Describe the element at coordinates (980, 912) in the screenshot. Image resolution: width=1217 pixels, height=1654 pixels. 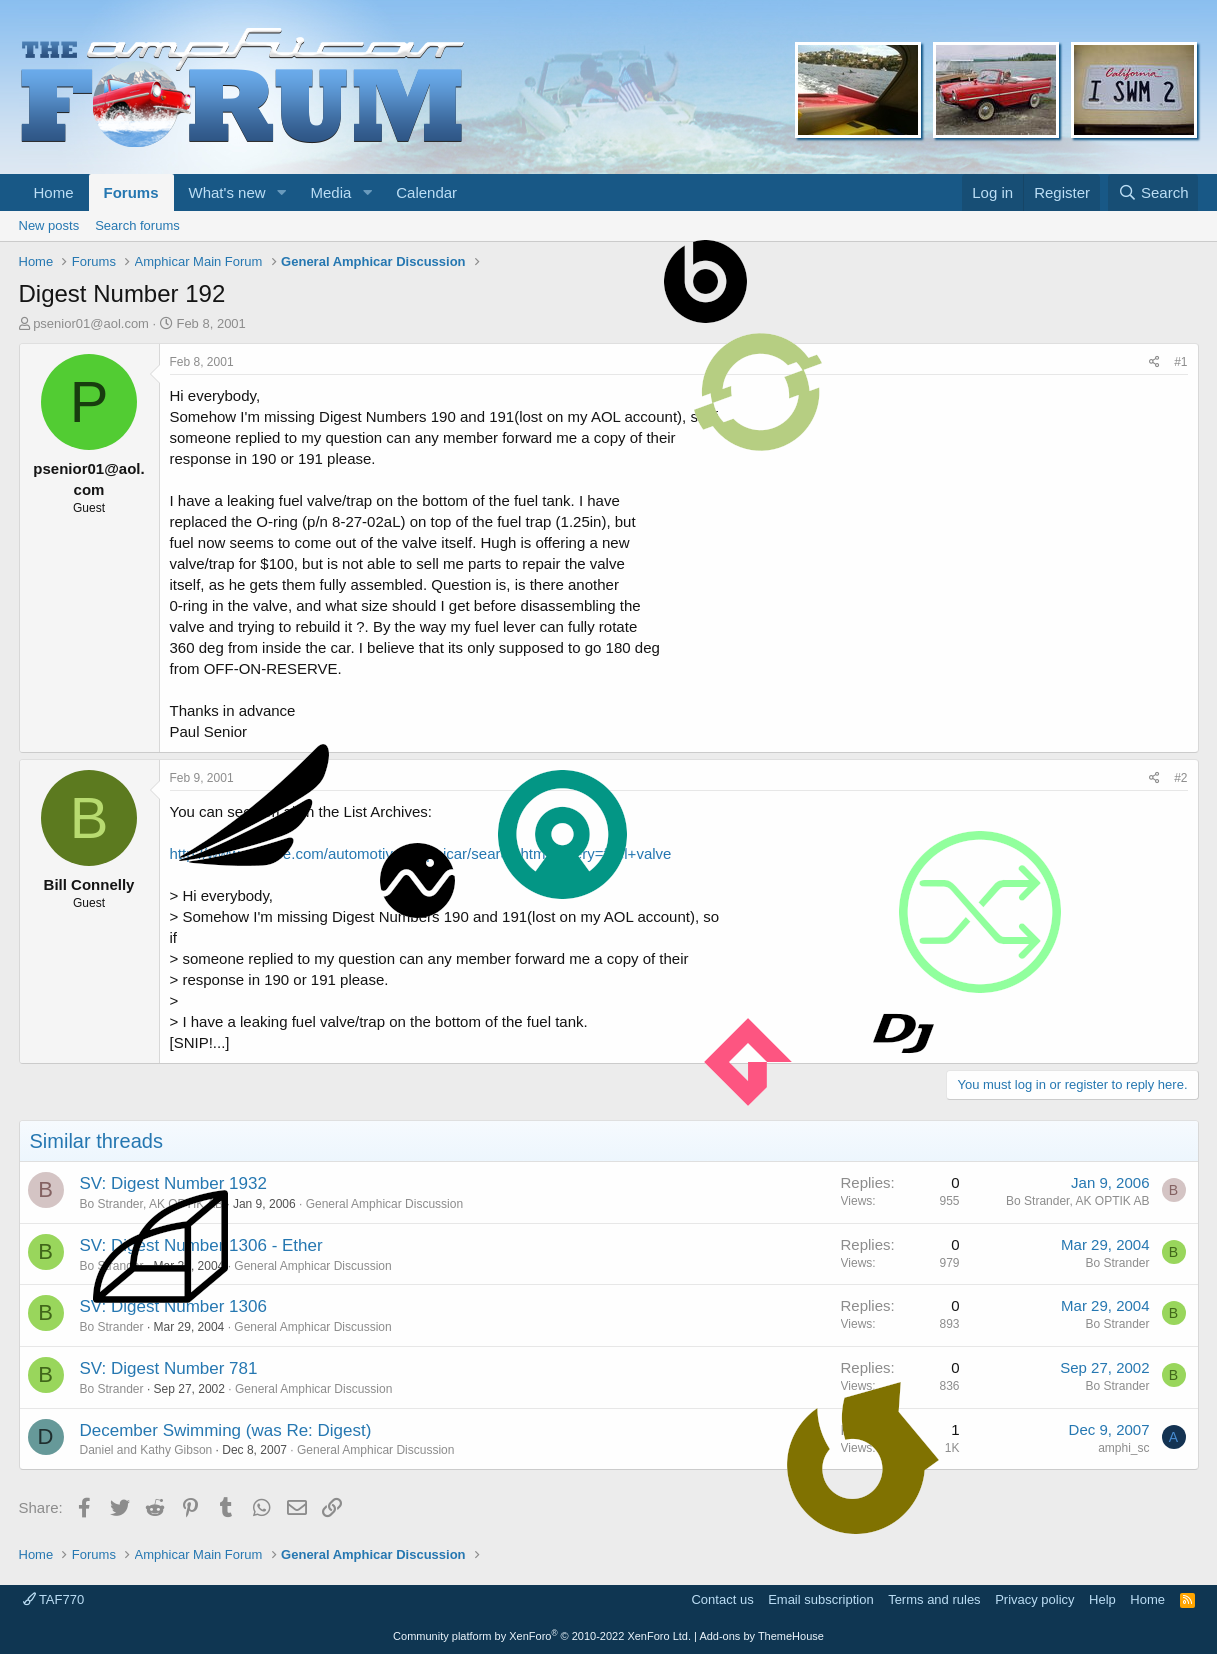
I see `changedetection app logo` at that location.